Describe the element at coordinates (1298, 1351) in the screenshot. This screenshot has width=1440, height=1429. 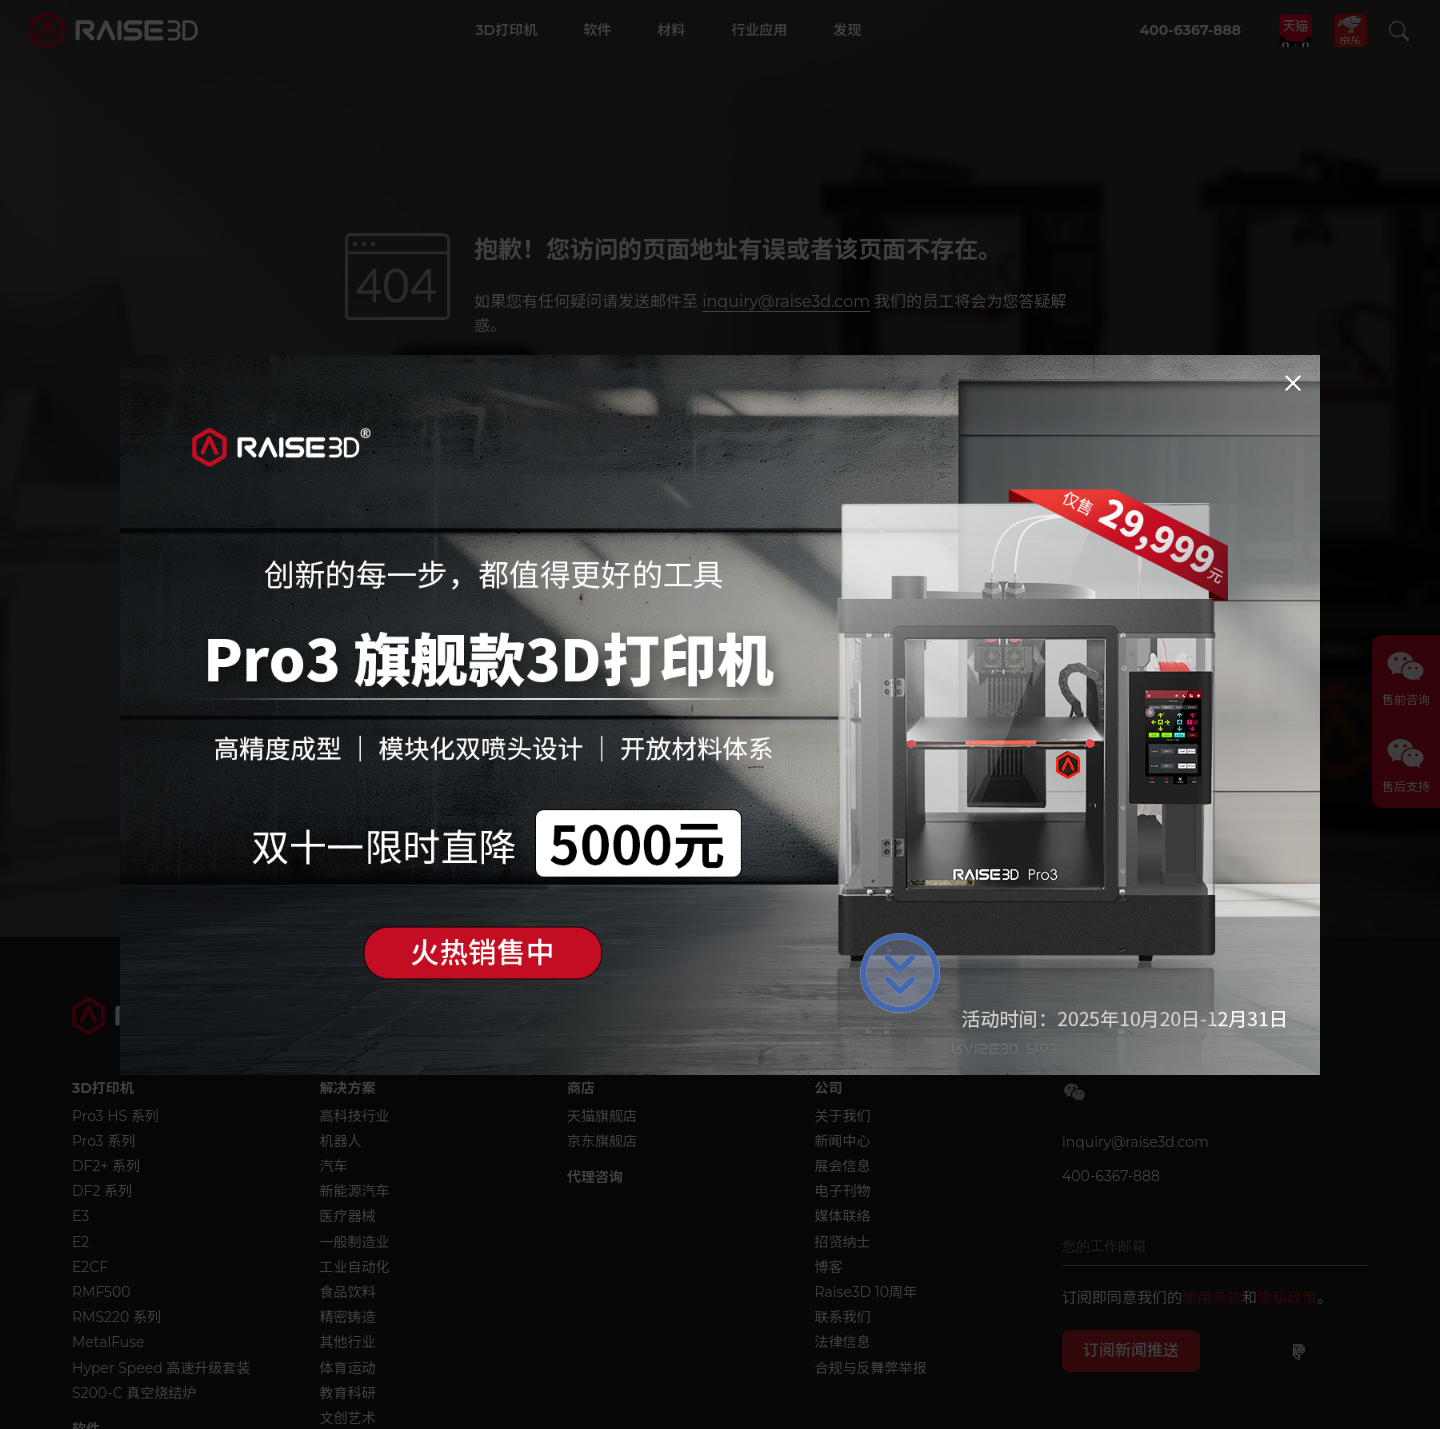
I see `phosphor icons library branding logo` at that location.